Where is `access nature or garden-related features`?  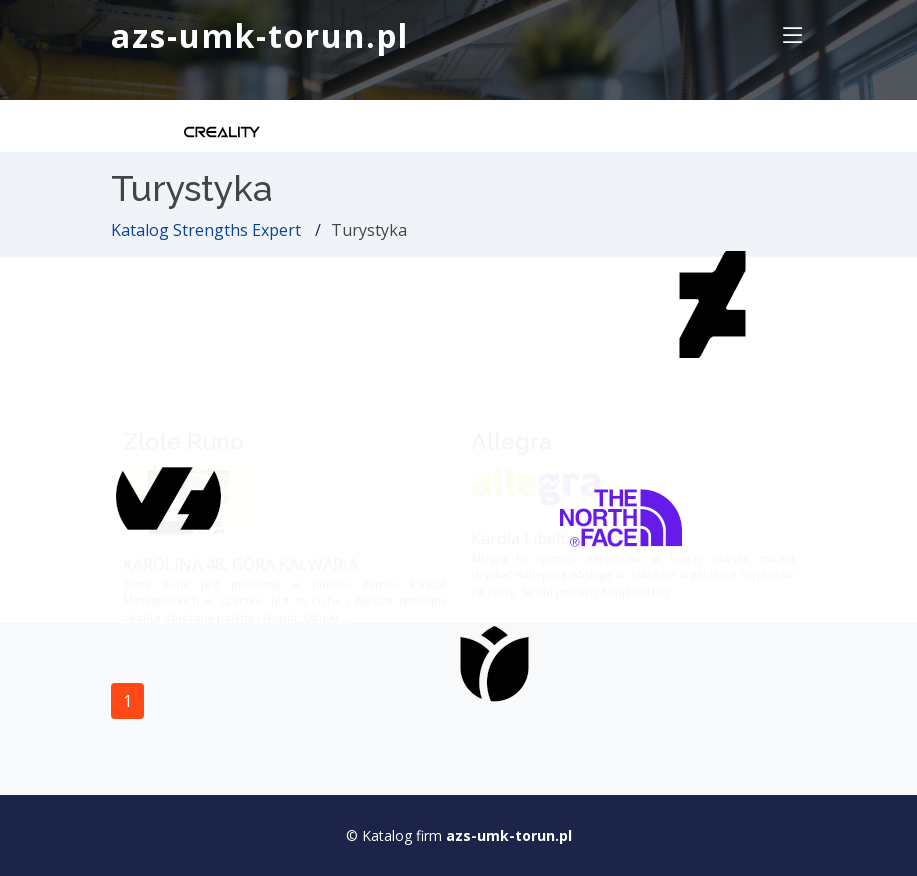
access nature or garden-related features is located at coordinates (494, 663).